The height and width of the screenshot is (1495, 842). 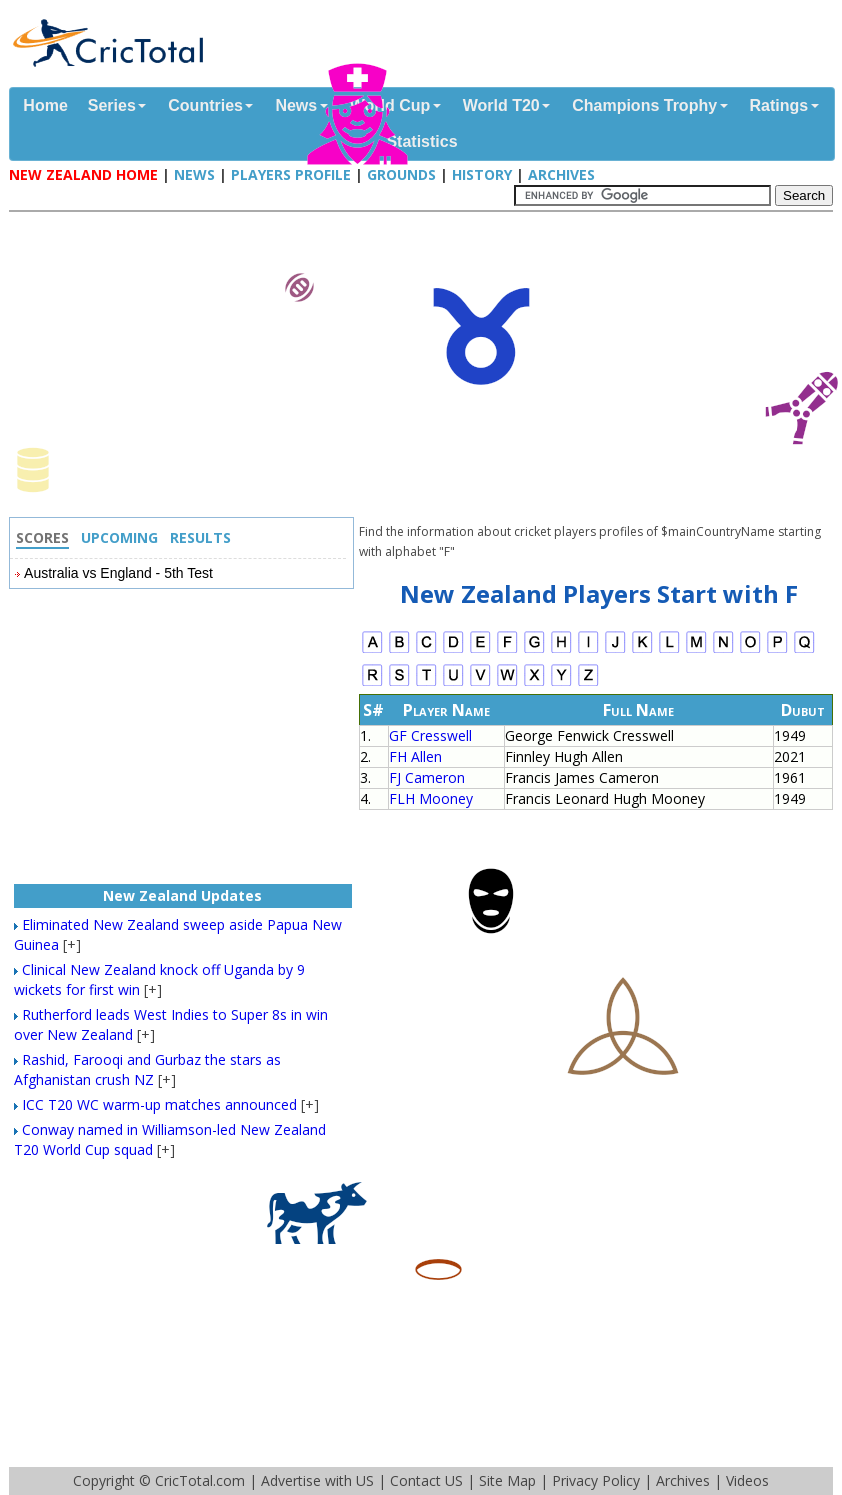 What do you see at coordinates (299, 287) in the screenshot?
I see `abstract logo or brand identity element` at bounding box center [299, 287].